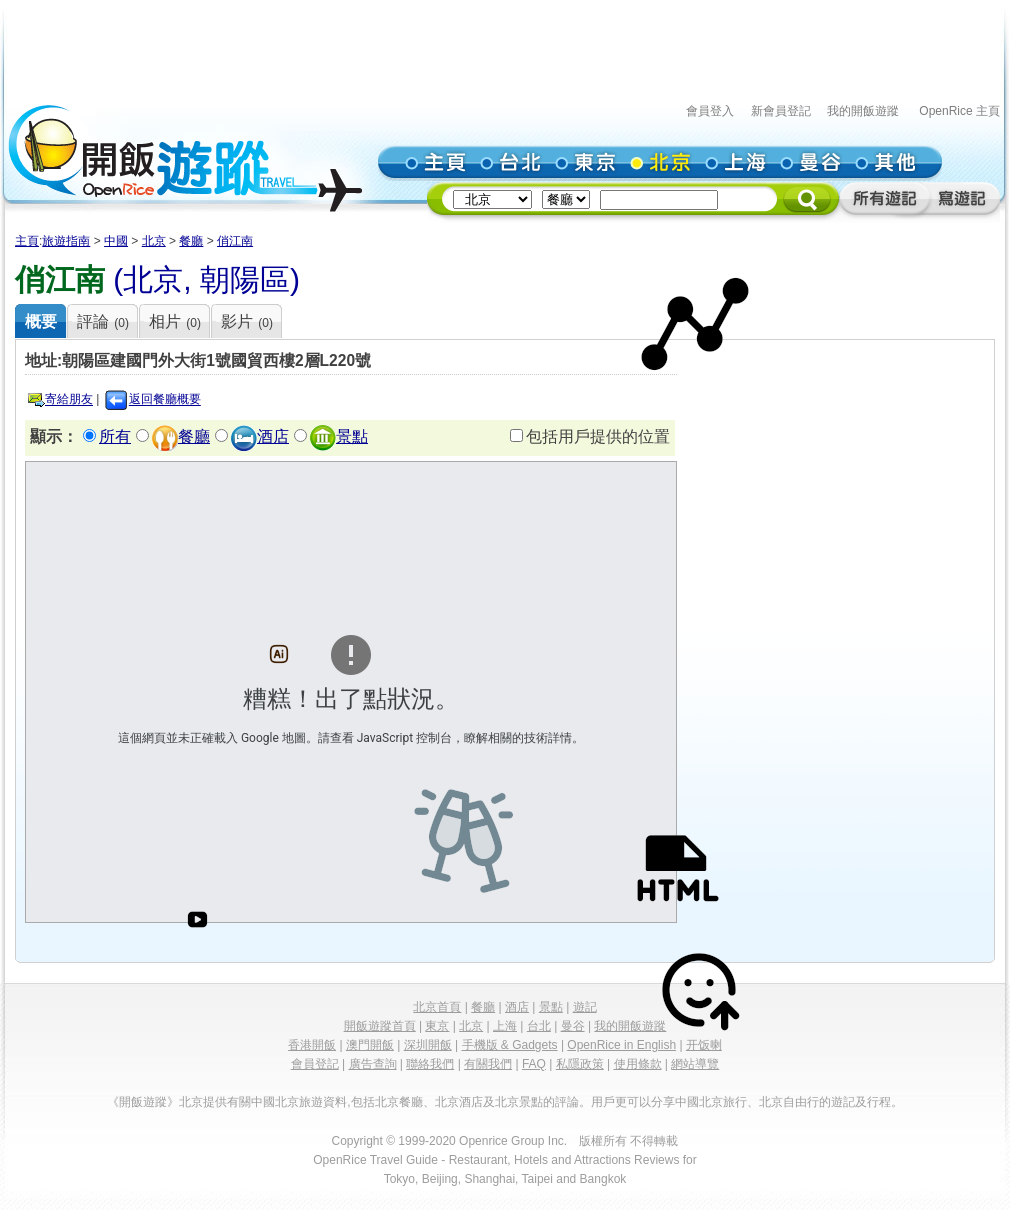 The height and width of the screenshot is (1210, 1010). What do you see at coordinates (197, 919) in the screenshot?
I see `open YouTube` at bounding box center [197, 919].